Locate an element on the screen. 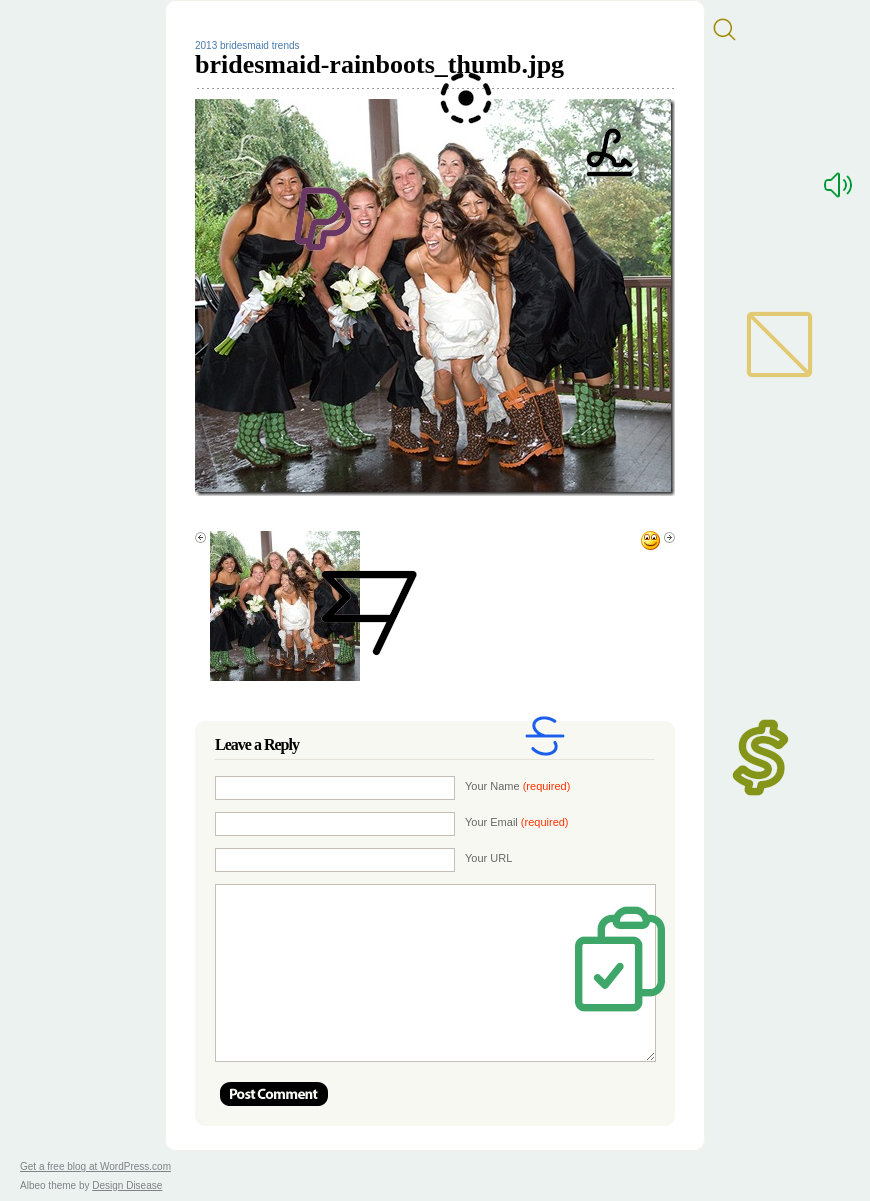  apply tilt-shift blur effect to photo is located at coordinates (466, 98).